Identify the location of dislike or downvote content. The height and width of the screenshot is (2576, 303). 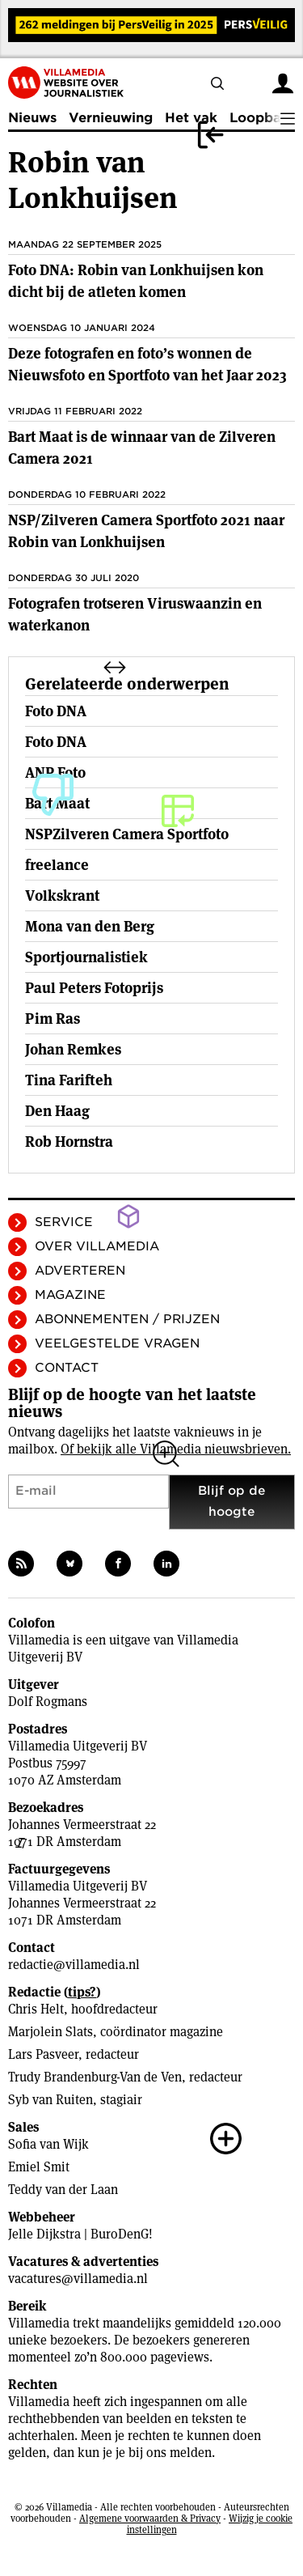
(52, 795).